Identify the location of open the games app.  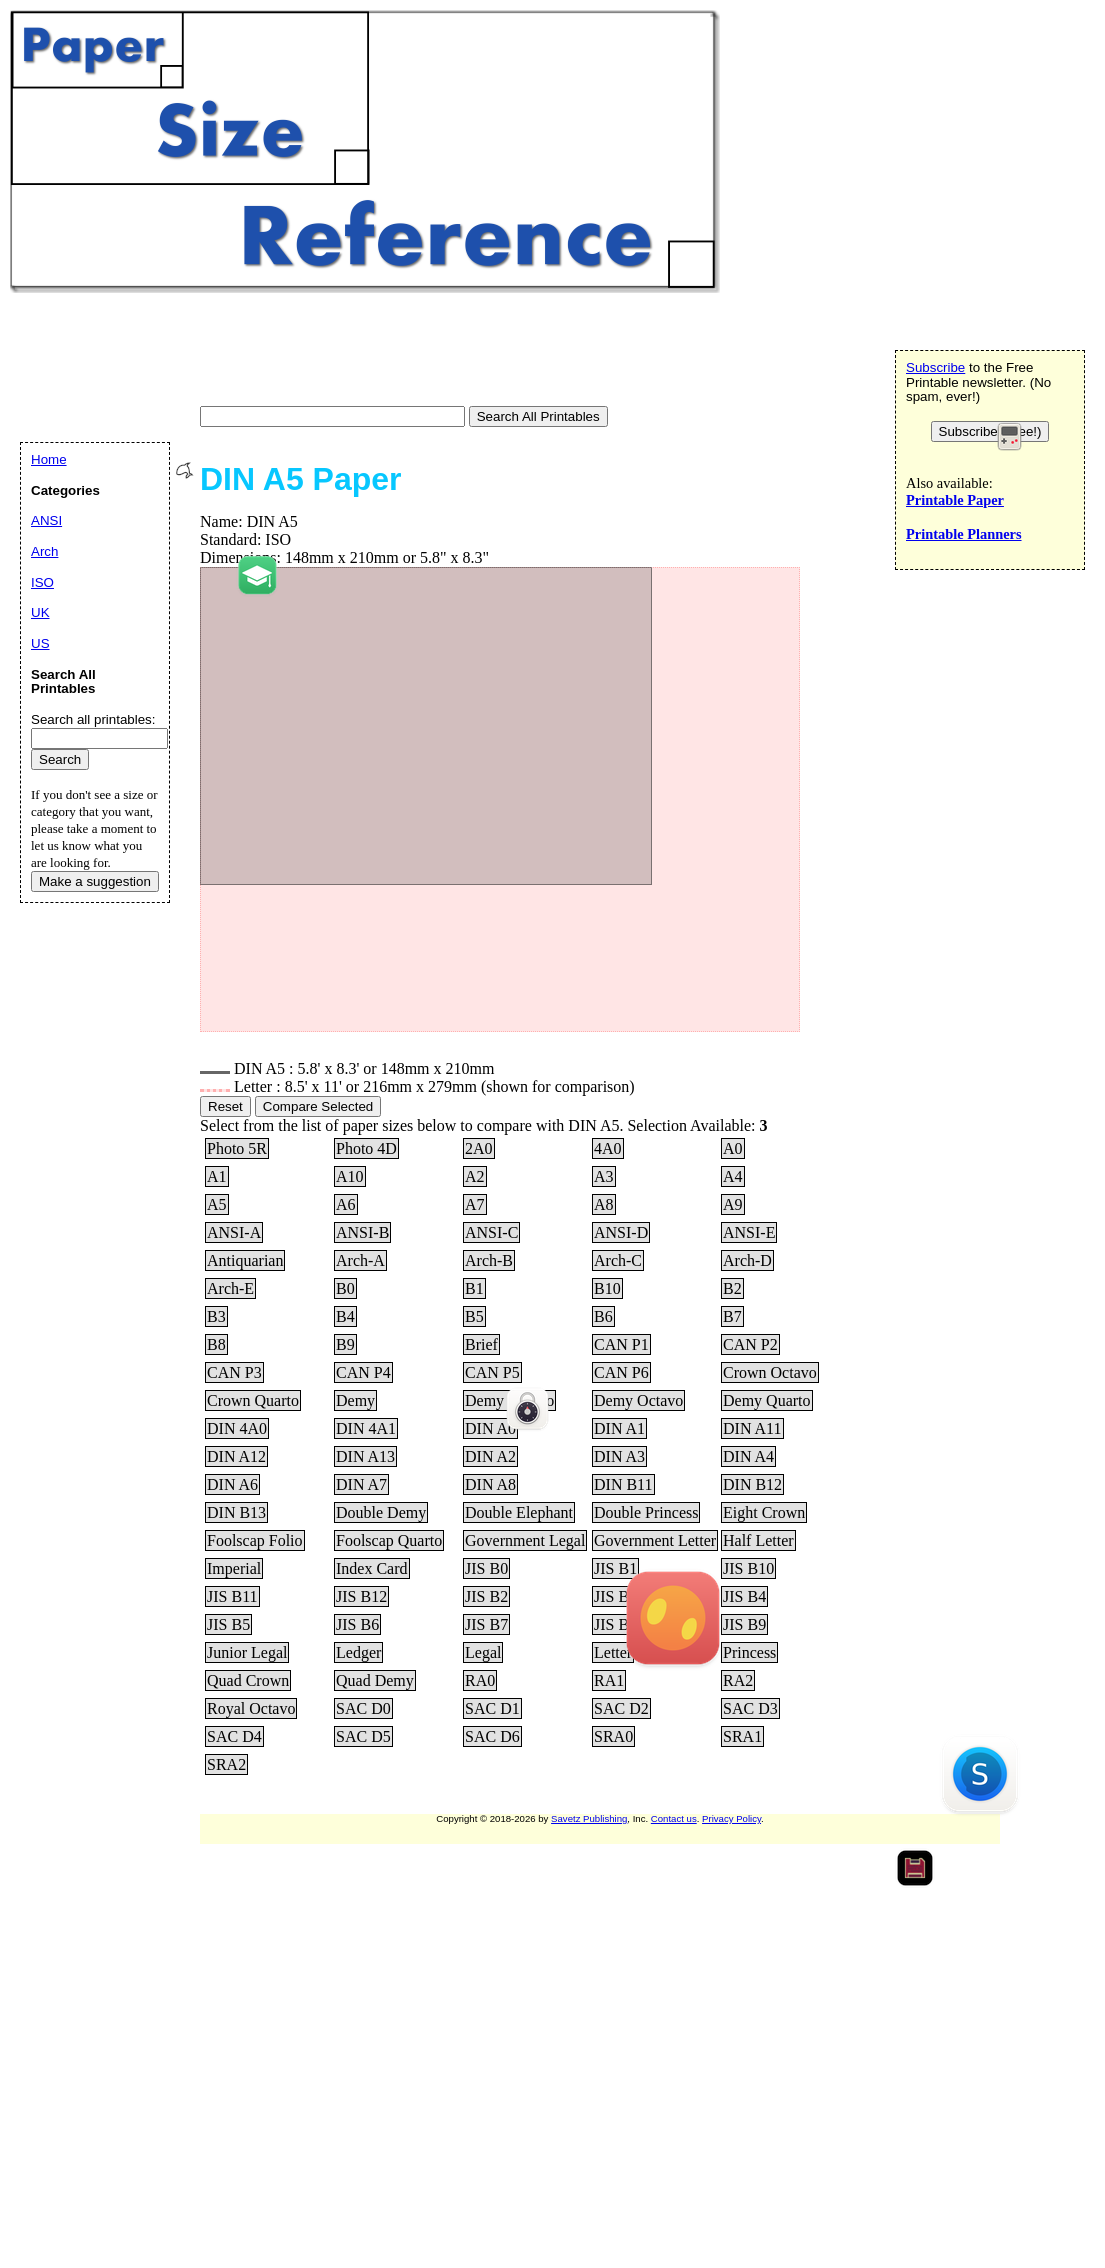
(1009, 436).